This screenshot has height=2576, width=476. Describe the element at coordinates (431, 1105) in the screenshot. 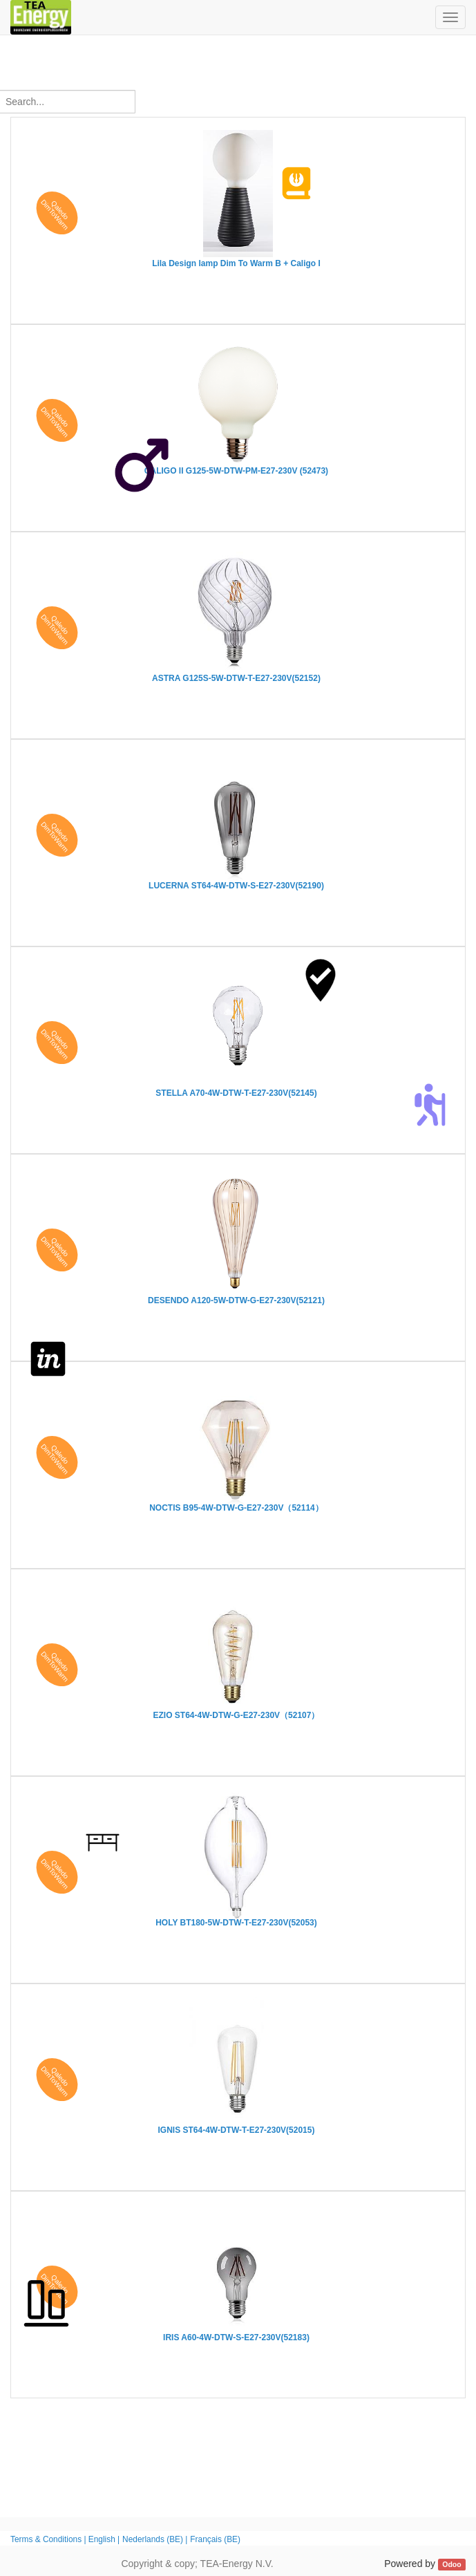

I see `access hiking trails or outdoor activities` at that location.